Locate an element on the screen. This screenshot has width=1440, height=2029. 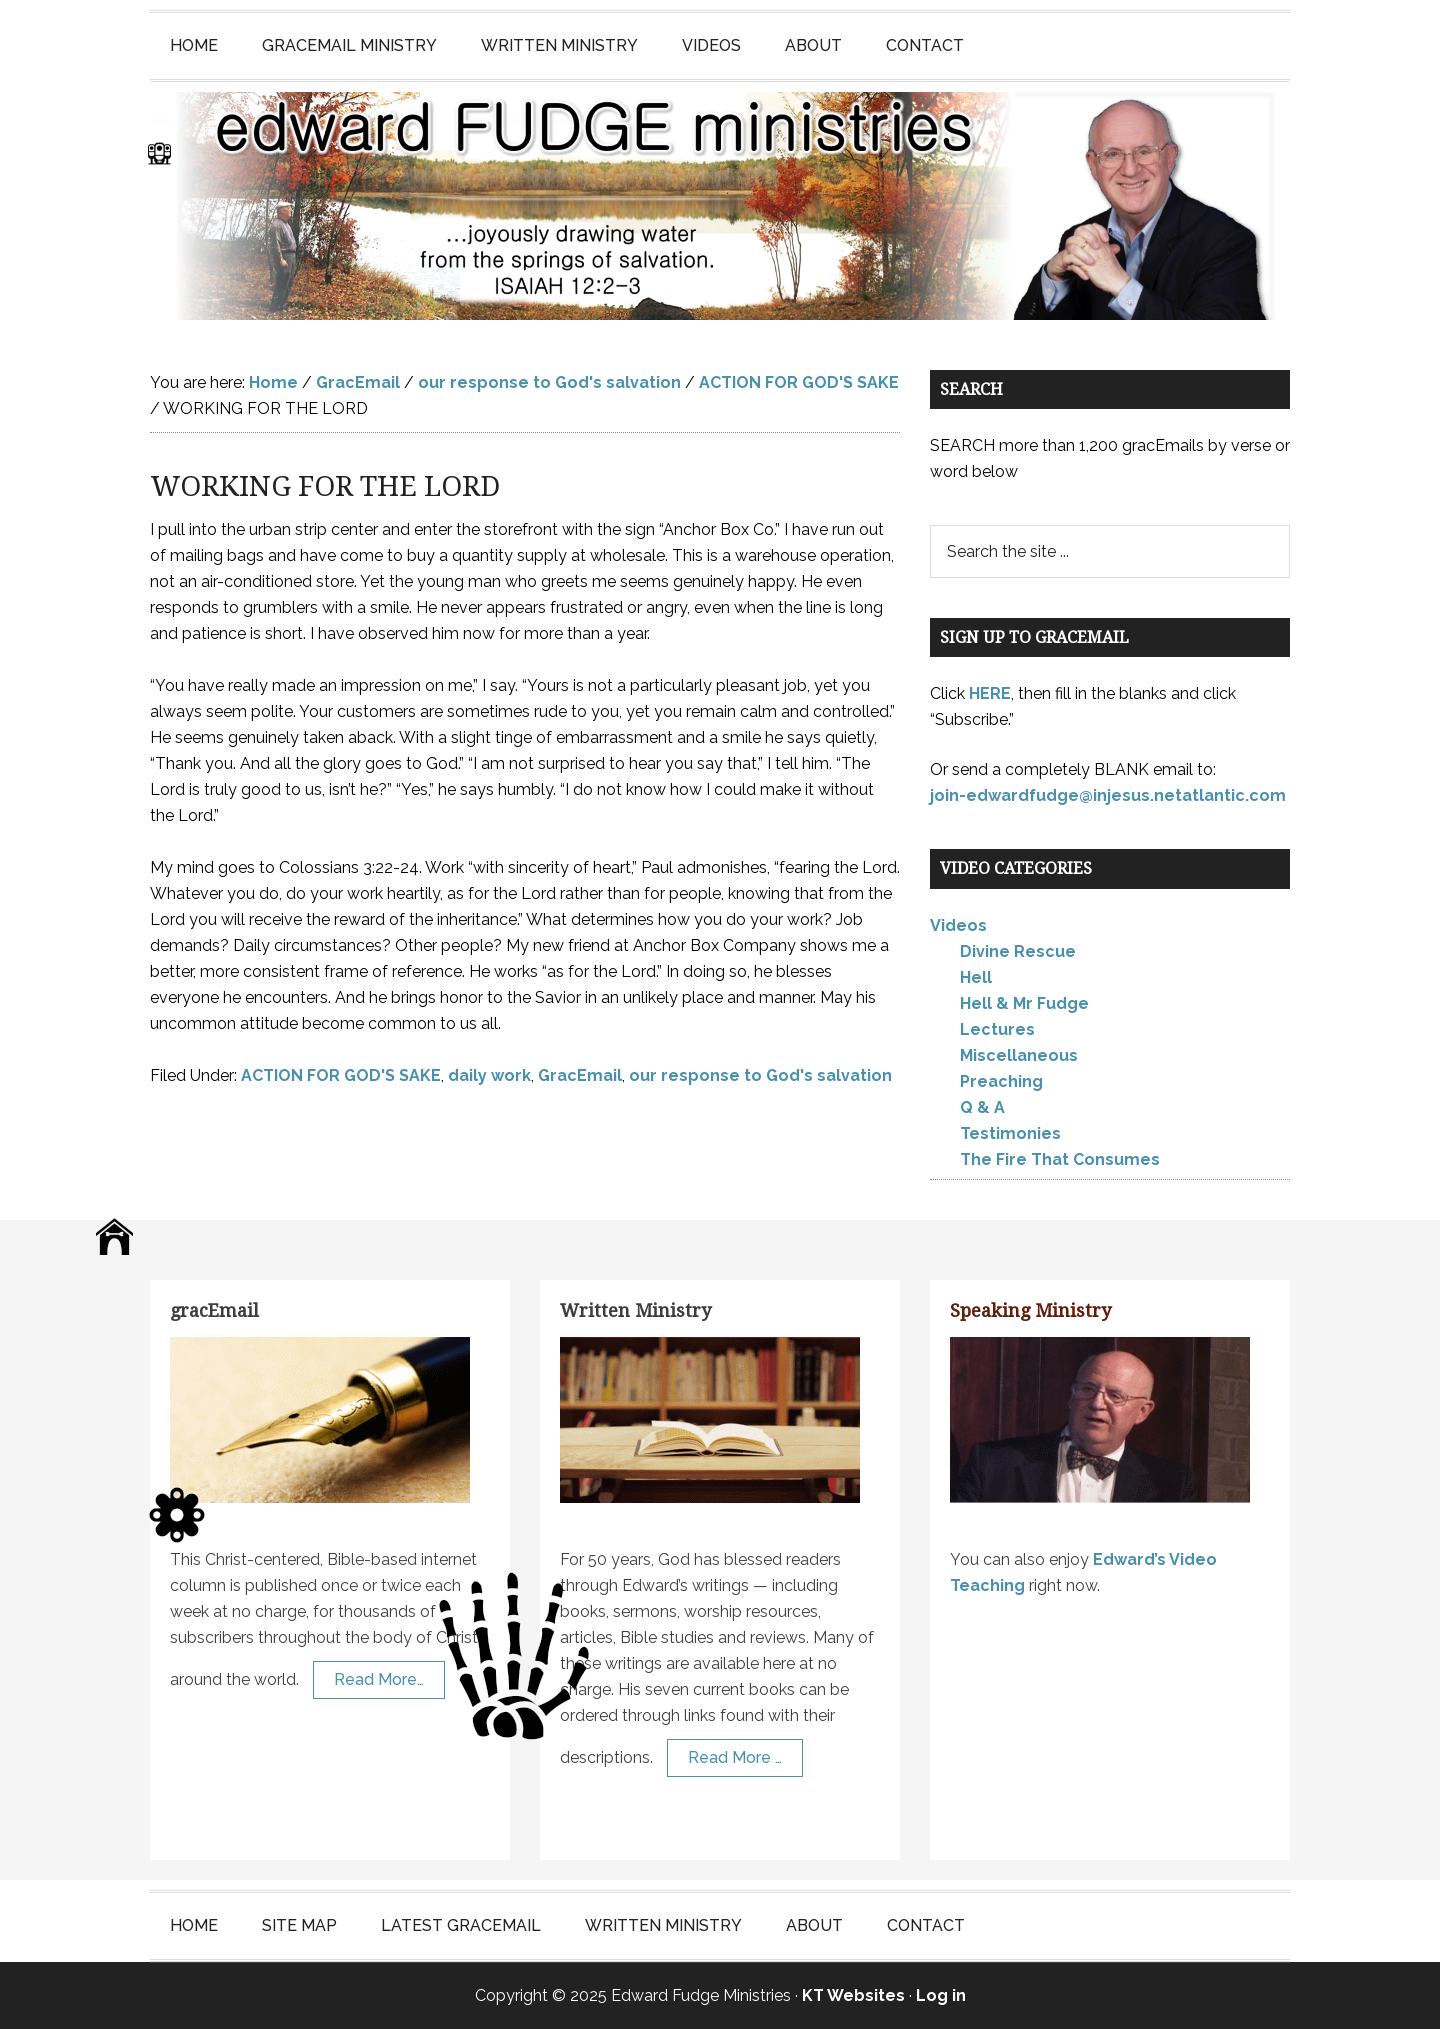
skeleton or undead enemy type indicator is located at coordinates (514, 1656).